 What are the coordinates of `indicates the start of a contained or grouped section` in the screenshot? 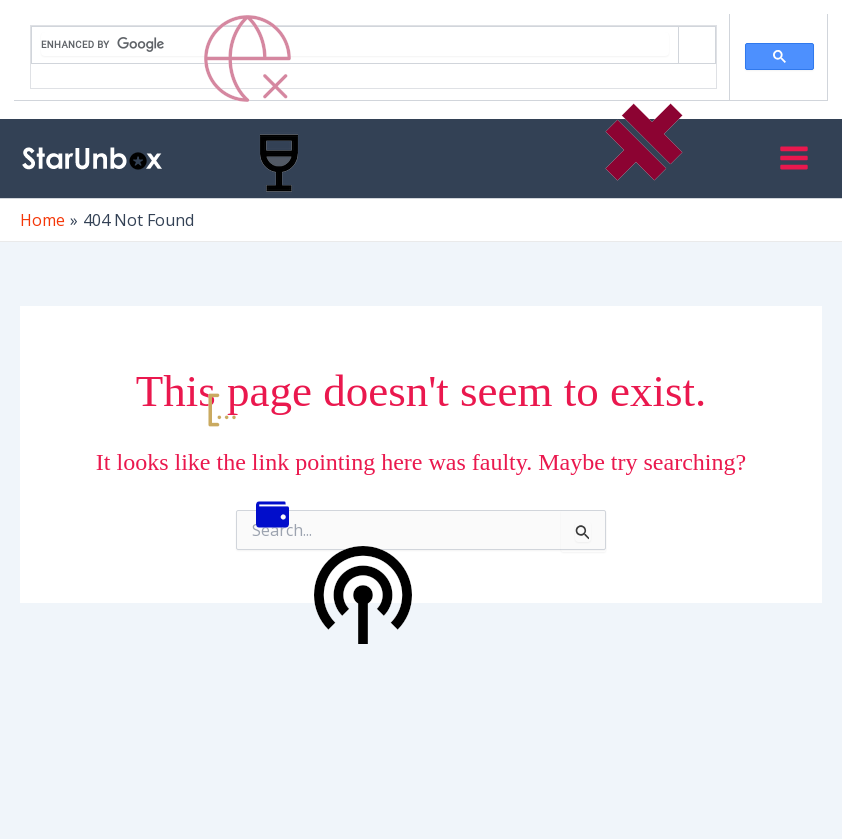 It's located at (223, 410).